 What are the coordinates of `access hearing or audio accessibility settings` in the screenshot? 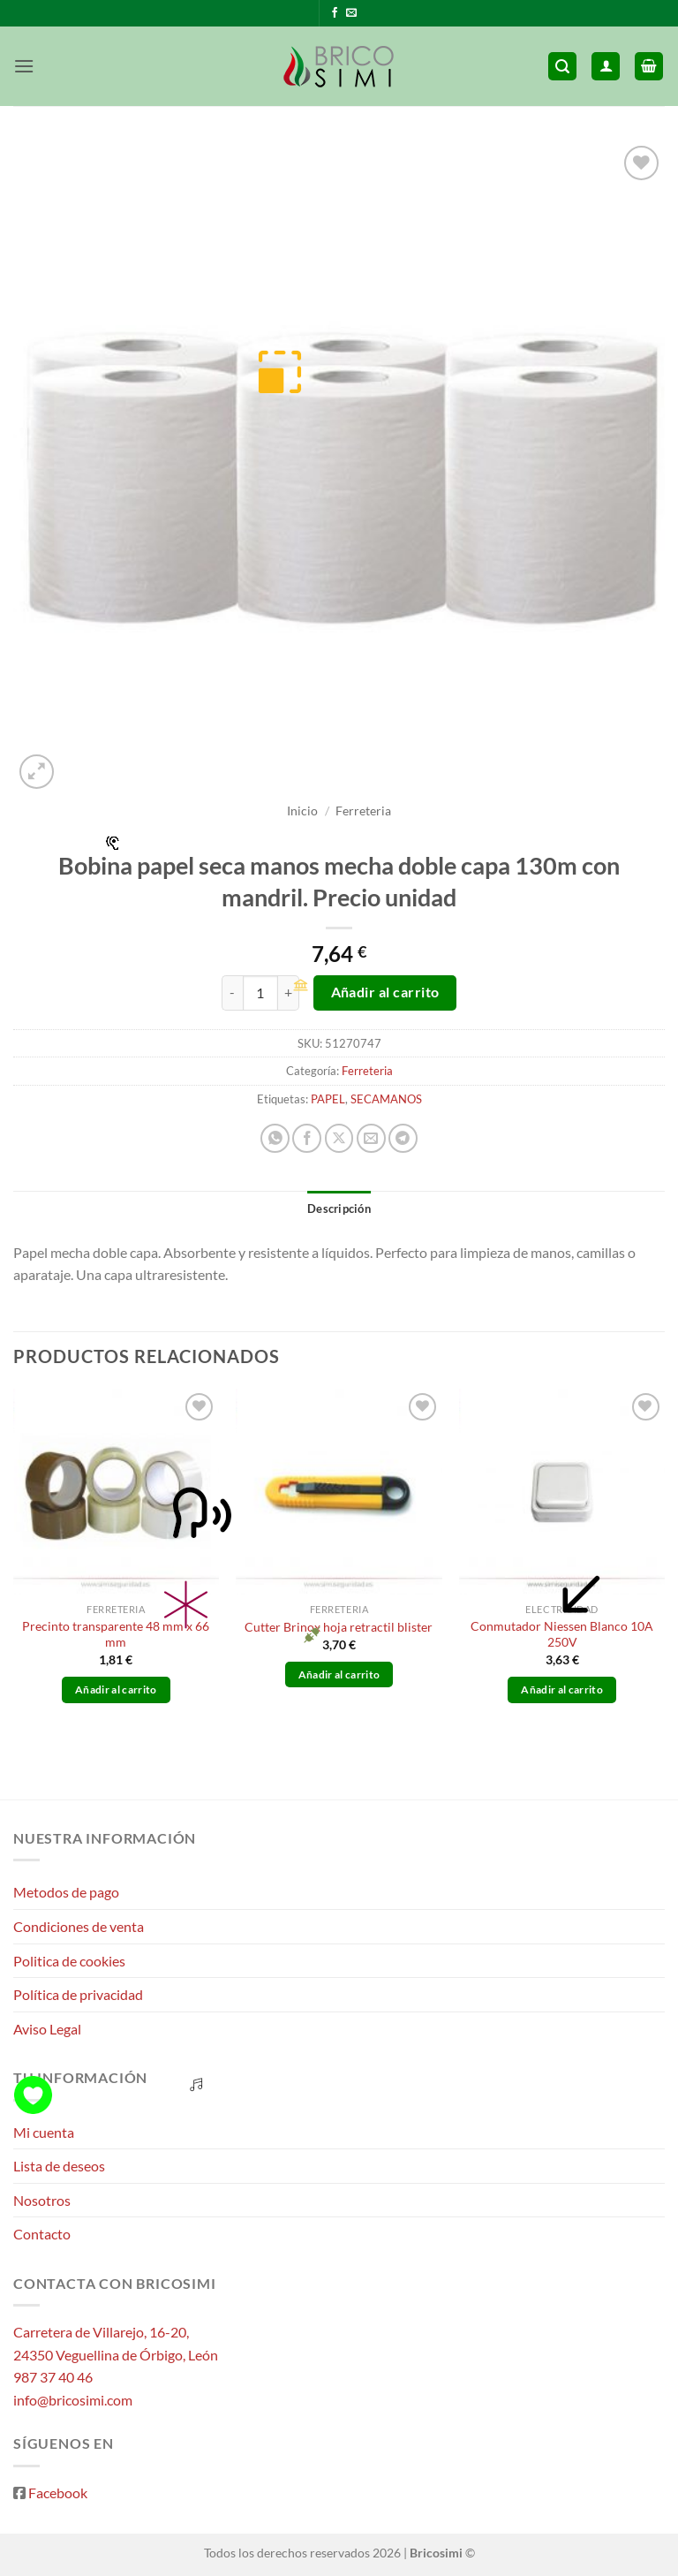 It's located at (112, 843).